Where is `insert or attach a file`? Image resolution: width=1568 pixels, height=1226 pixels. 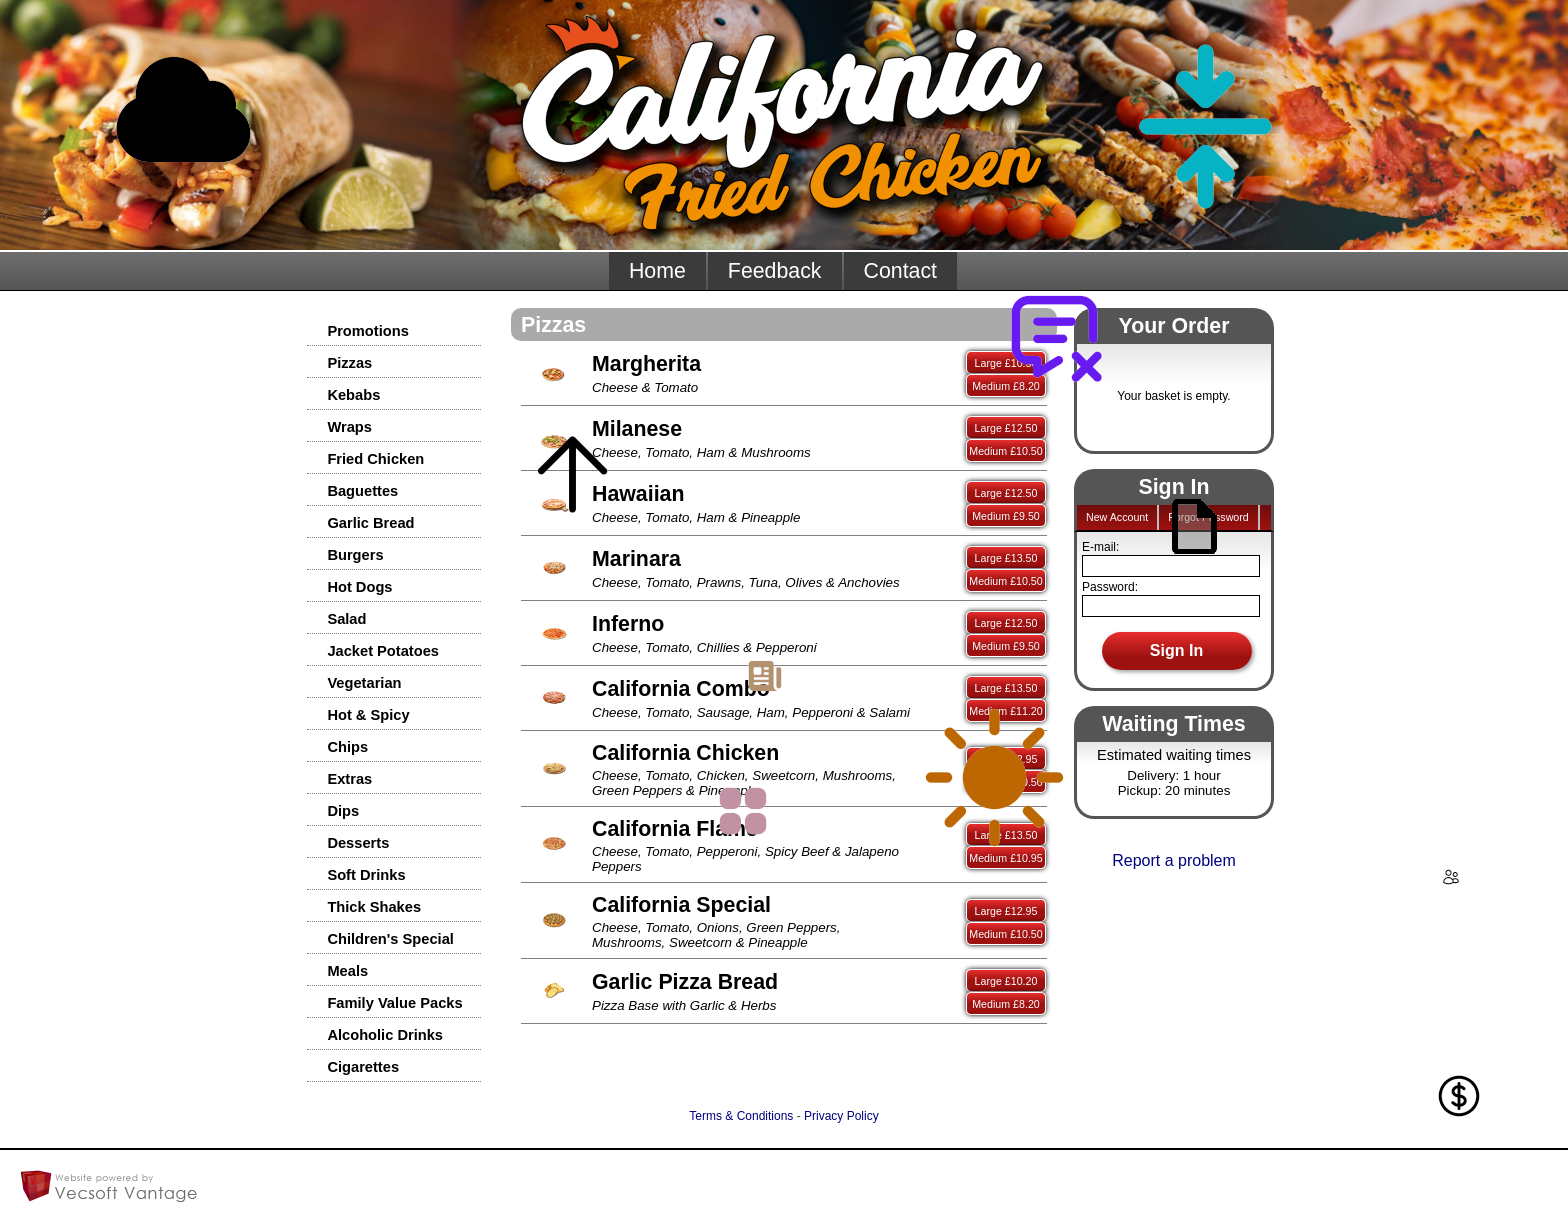 insert or attach a file is located at coordinates (1194, 526).